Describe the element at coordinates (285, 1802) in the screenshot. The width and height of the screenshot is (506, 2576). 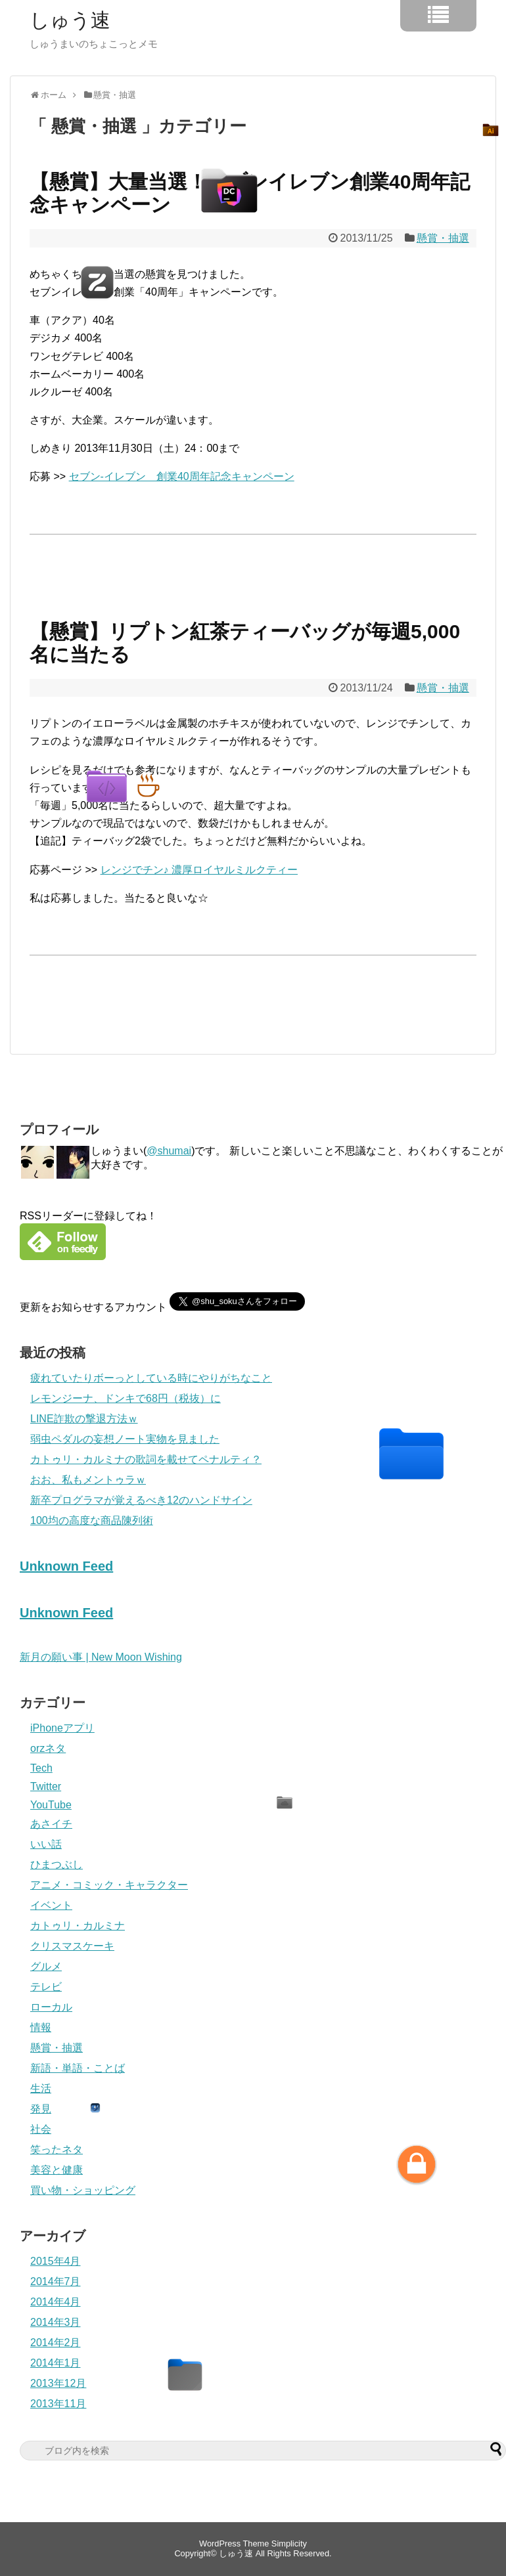
I see `access cloud-synced files and folders` at that location.